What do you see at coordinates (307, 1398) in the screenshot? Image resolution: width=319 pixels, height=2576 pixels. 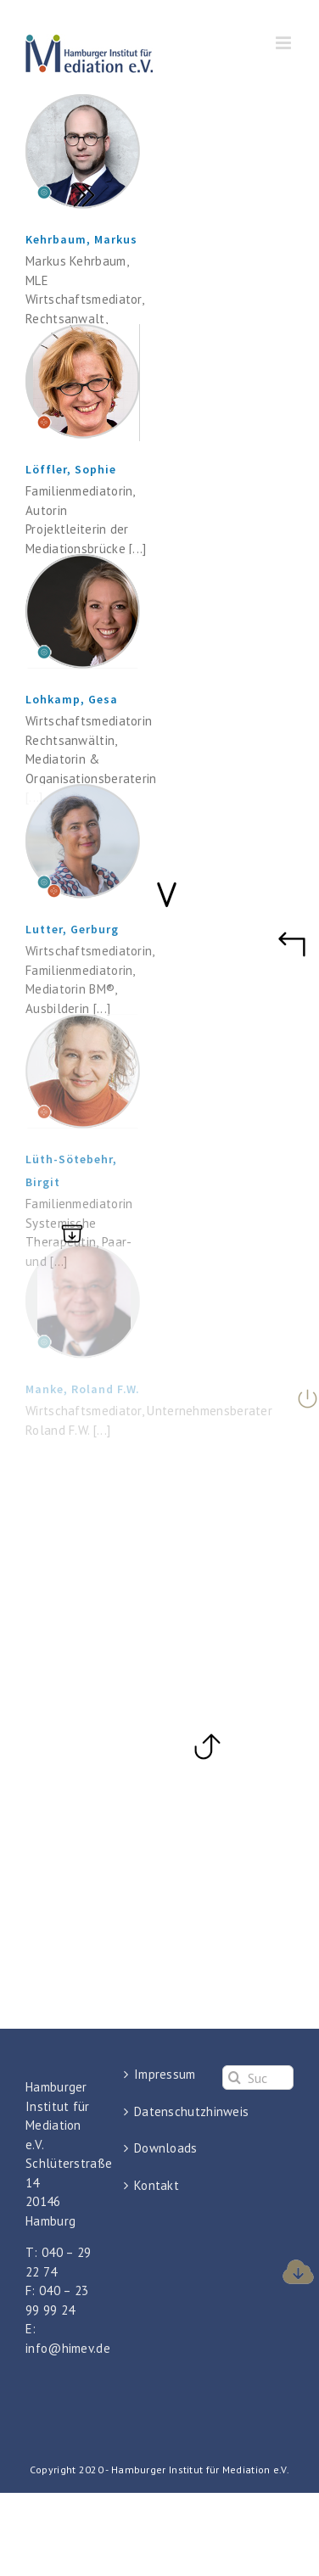 I see `turn device on or off` at bounding box center [307, 1398].